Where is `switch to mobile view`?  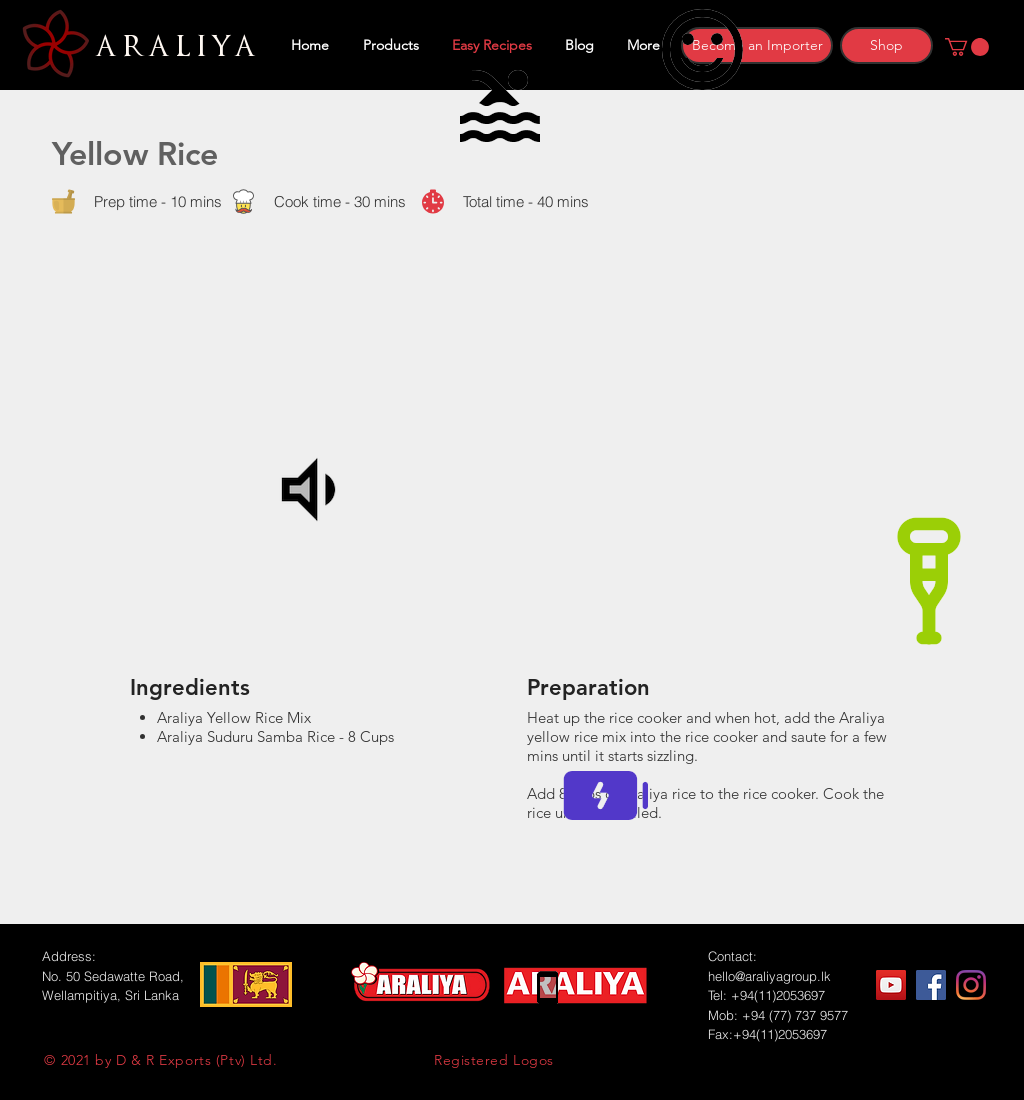
switch to mobile view is located at coordinates (548, 988).